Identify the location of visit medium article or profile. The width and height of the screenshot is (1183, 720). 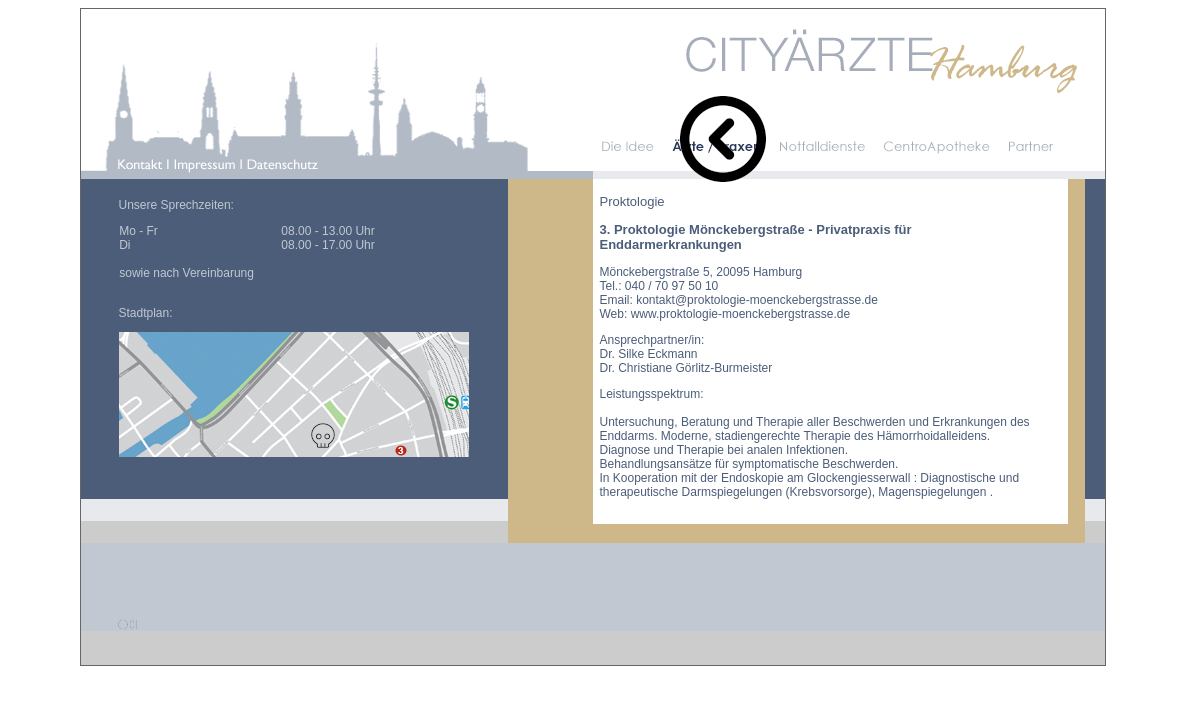
(127, 624).